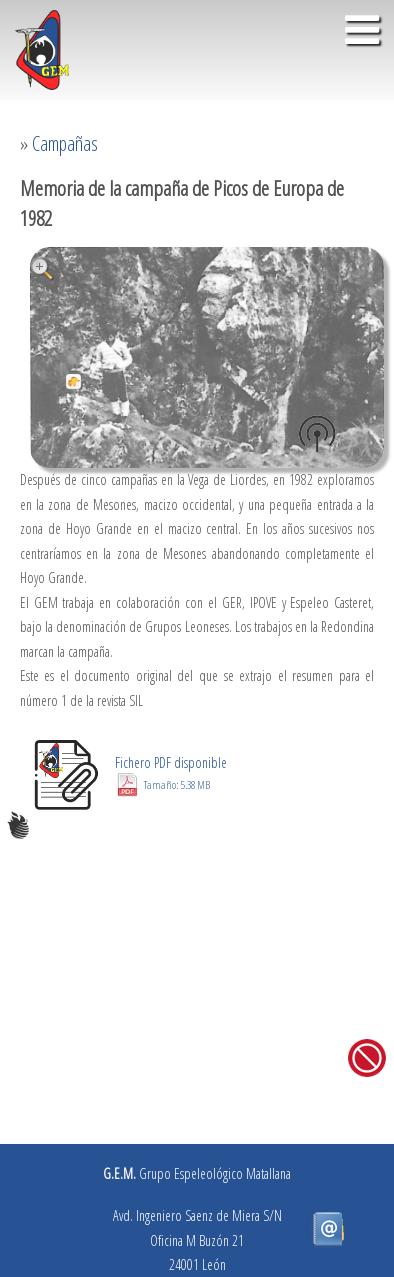 The height and width of the screenshot is (1277, 394). Describe the element at coordinates (18, 825) in the screenshot. I see `open glade interface designer` at that location.